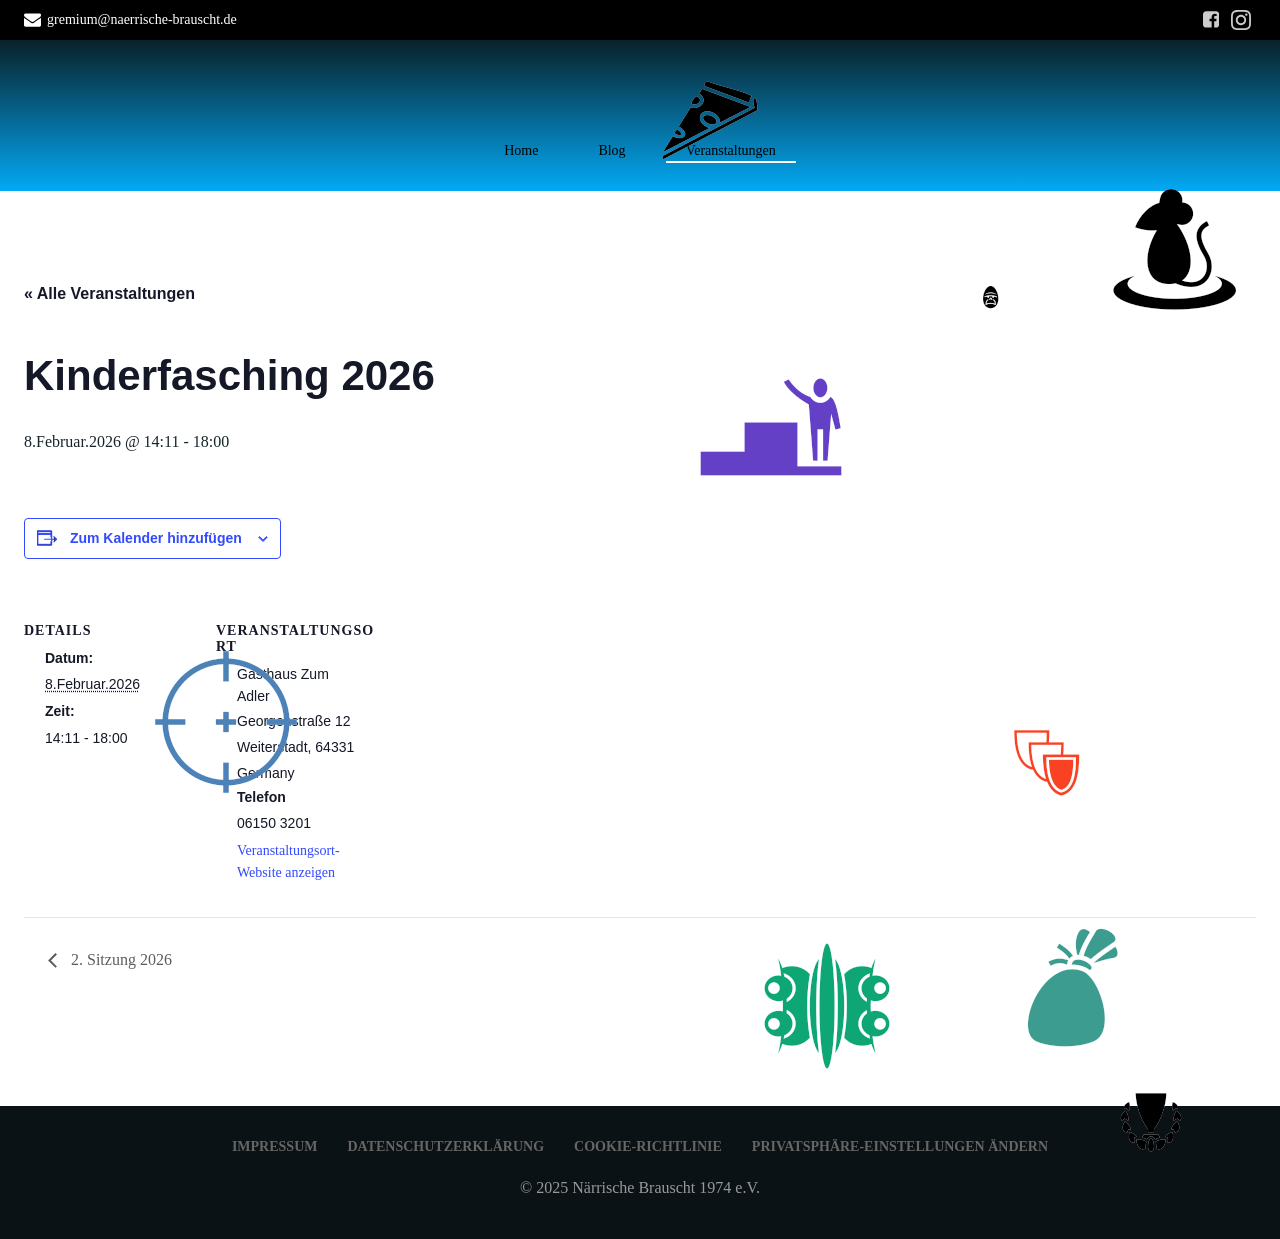 This screenshot has height=1239, width=1280. I want to click on aim or target an object in a game, so click(226, 722).